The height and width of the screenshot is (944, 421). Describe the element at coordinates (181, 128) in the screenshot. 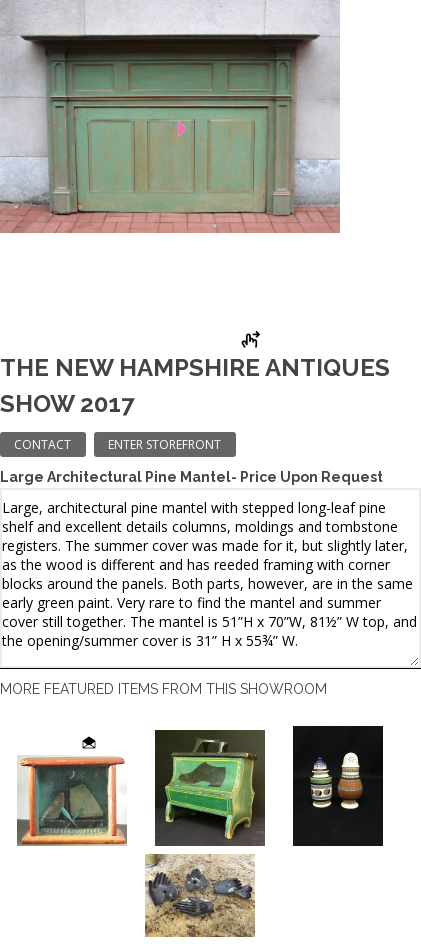

I see `navigate to the next item or screen` at that location.